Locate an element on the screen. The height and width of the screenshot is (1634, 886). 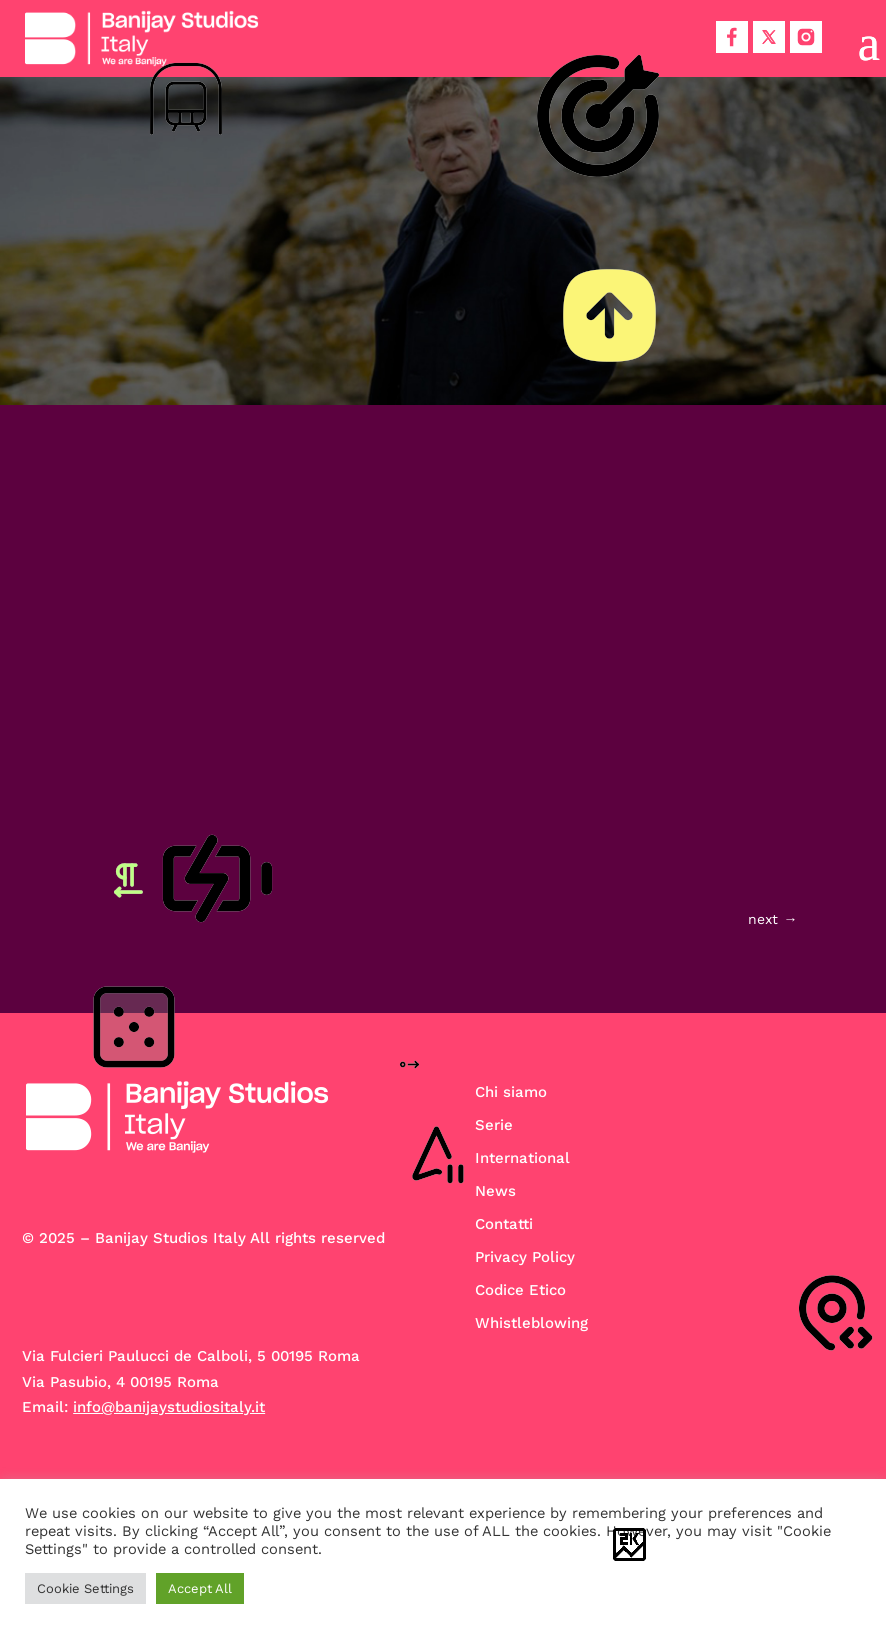
access location-based code or coordinates is located at coordinates (832, 1312).